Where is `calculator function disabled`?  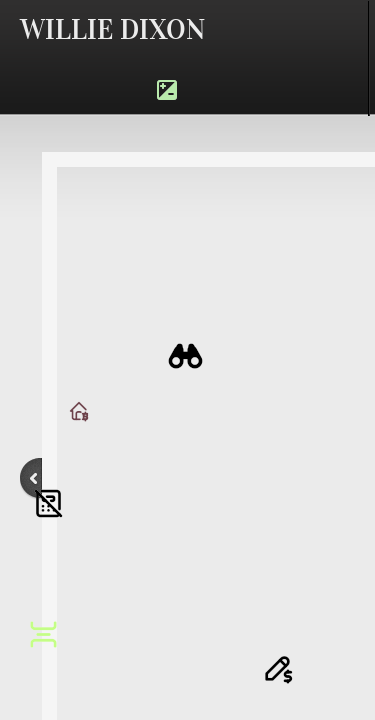
calculator function disabled is located at coordinates (48, 503).